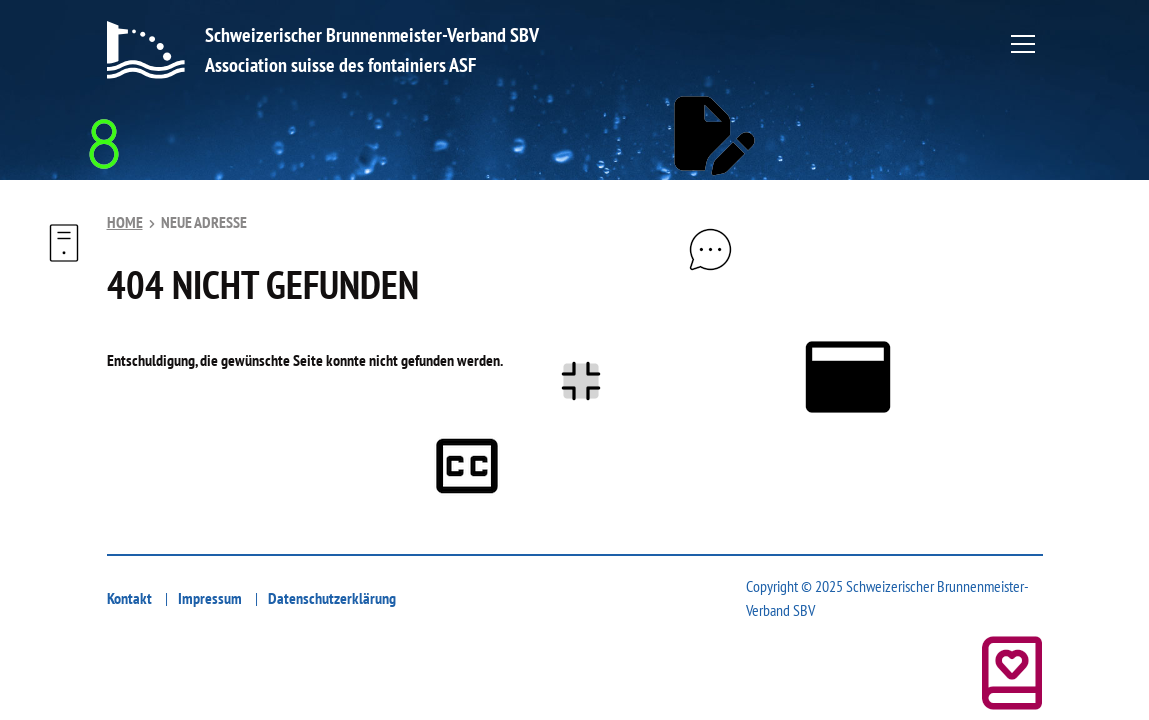  Describe the element at coordinates (581, 381) in the screenshot. I see `exit fullscreen mode` at that location.